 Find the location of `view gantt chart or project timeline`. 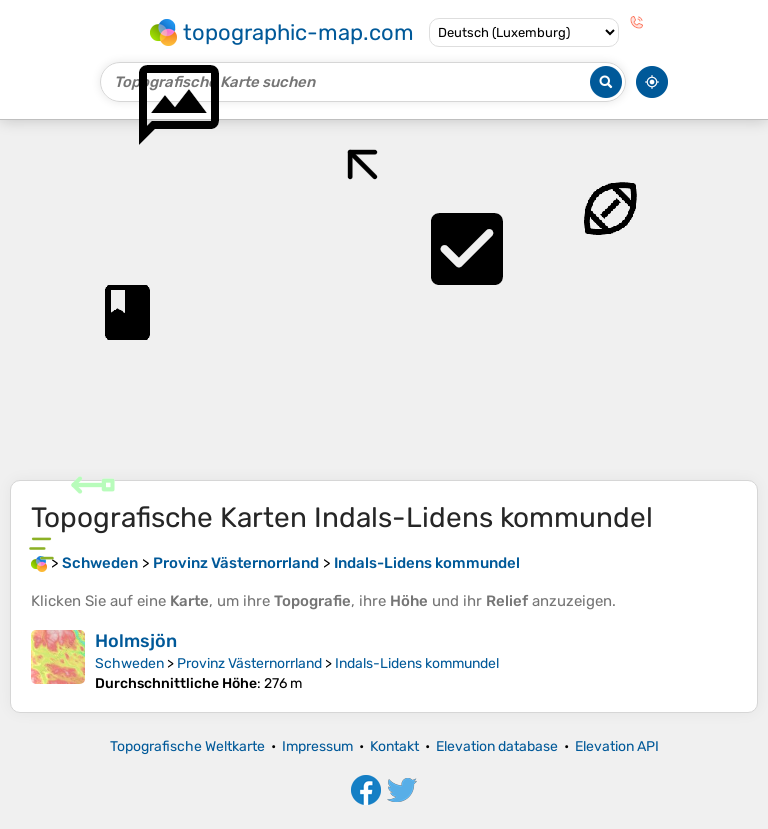

view gantt chart or project timeline is located at coordinates (41, 548).